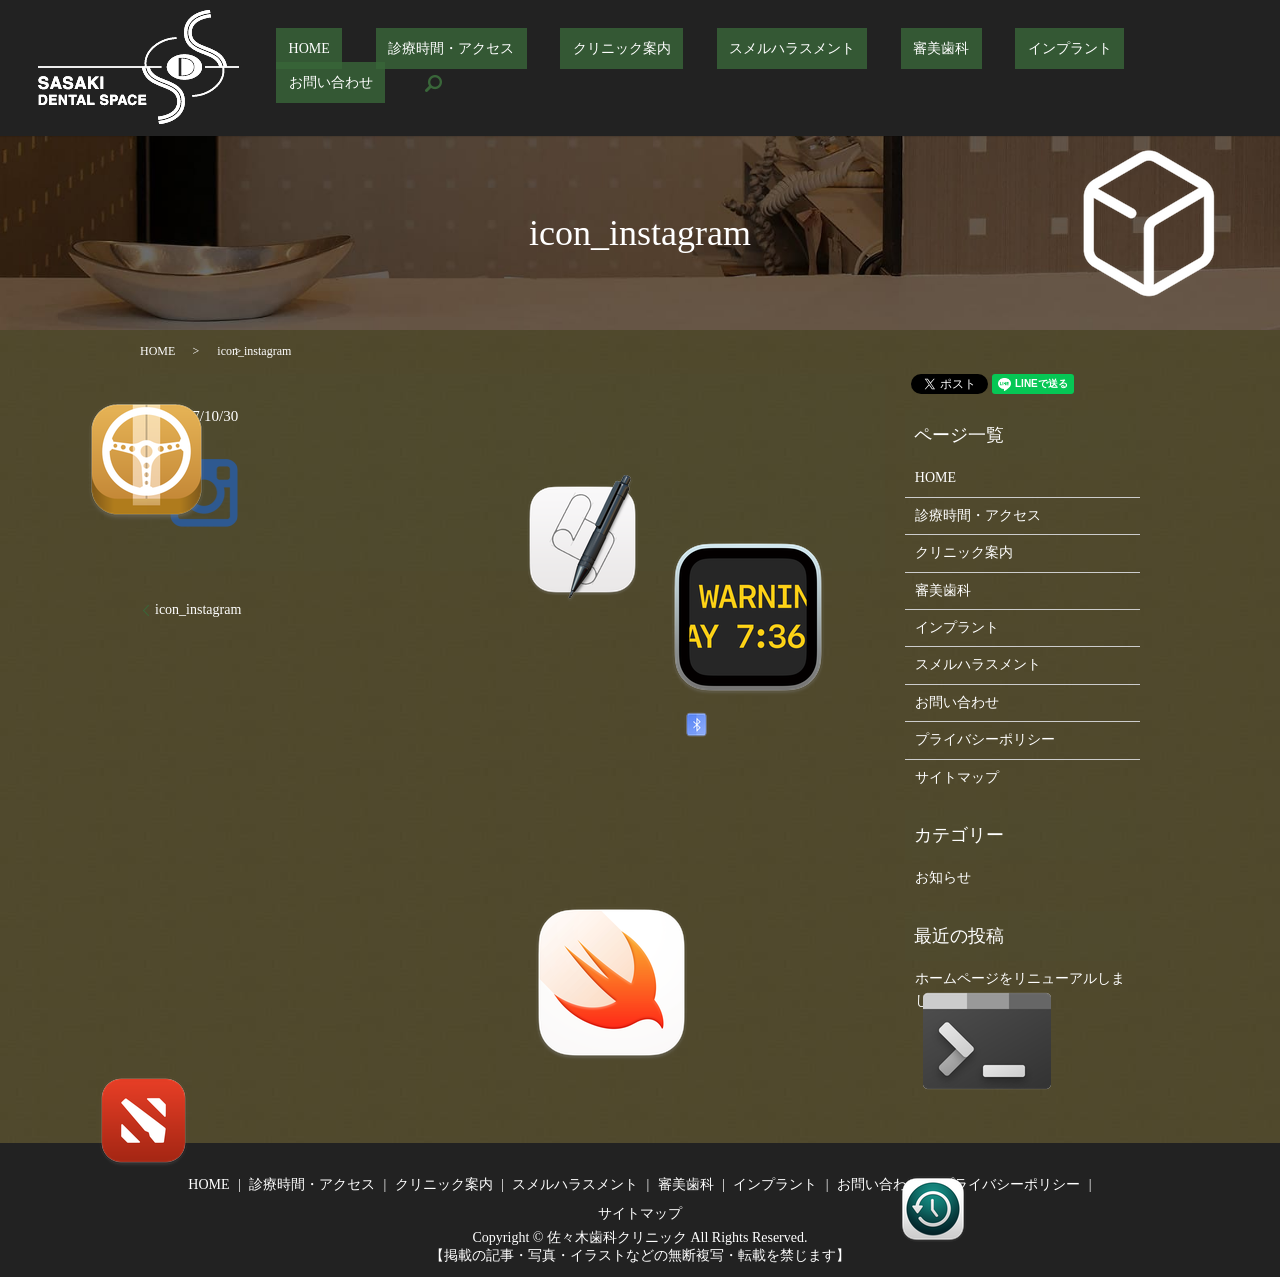  Describe the element at coordinates (611, 982) in the screenshot. I see `open Swift Playgrounds app` at that location.